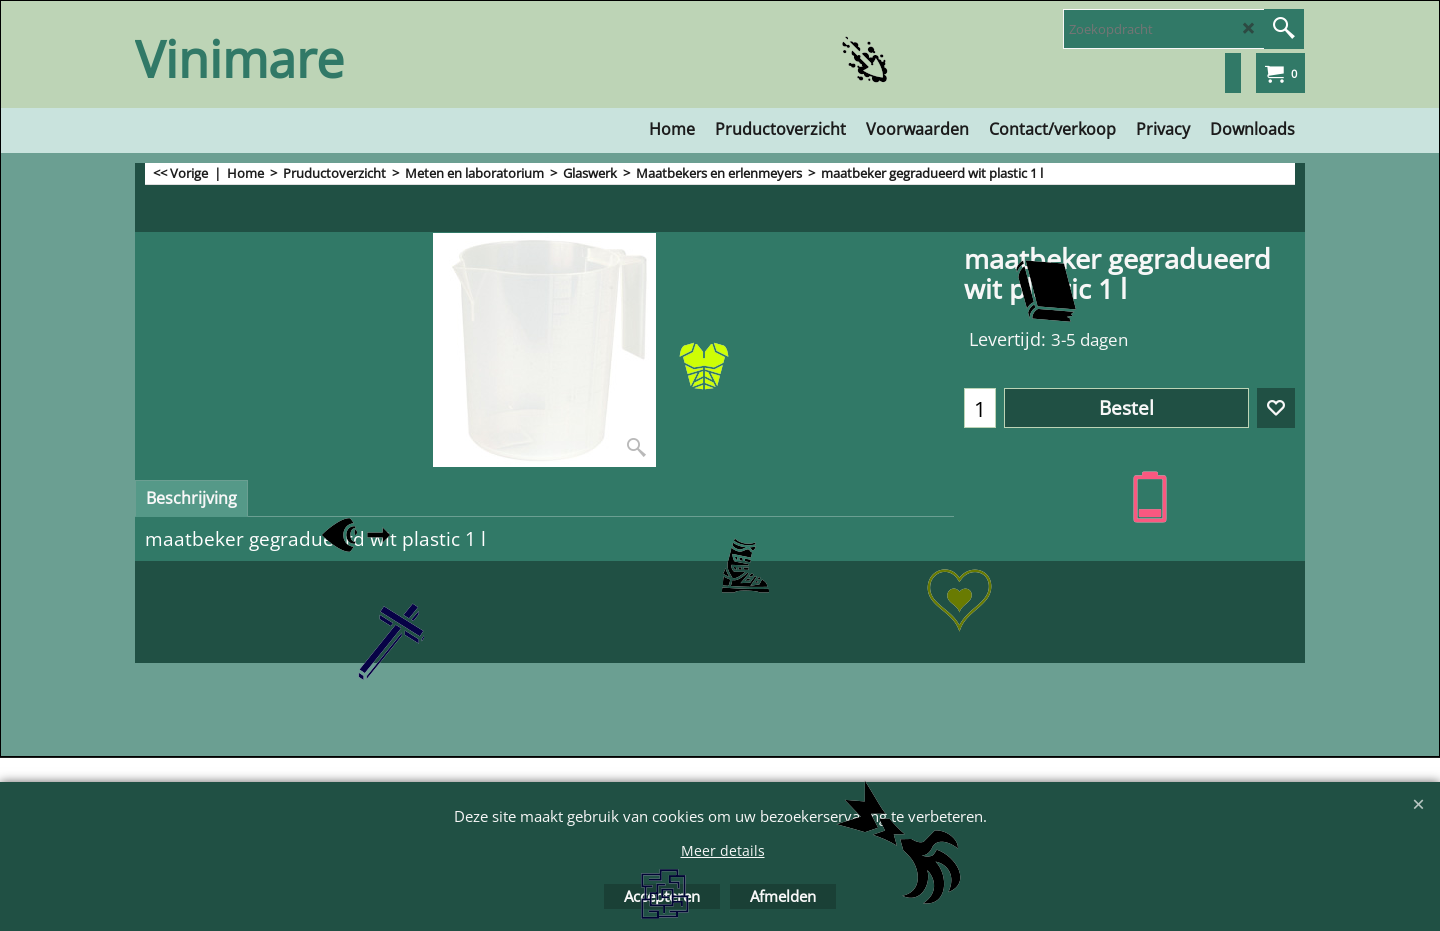  I want to click on indicates religious or faith-based content, so click(394, 641).